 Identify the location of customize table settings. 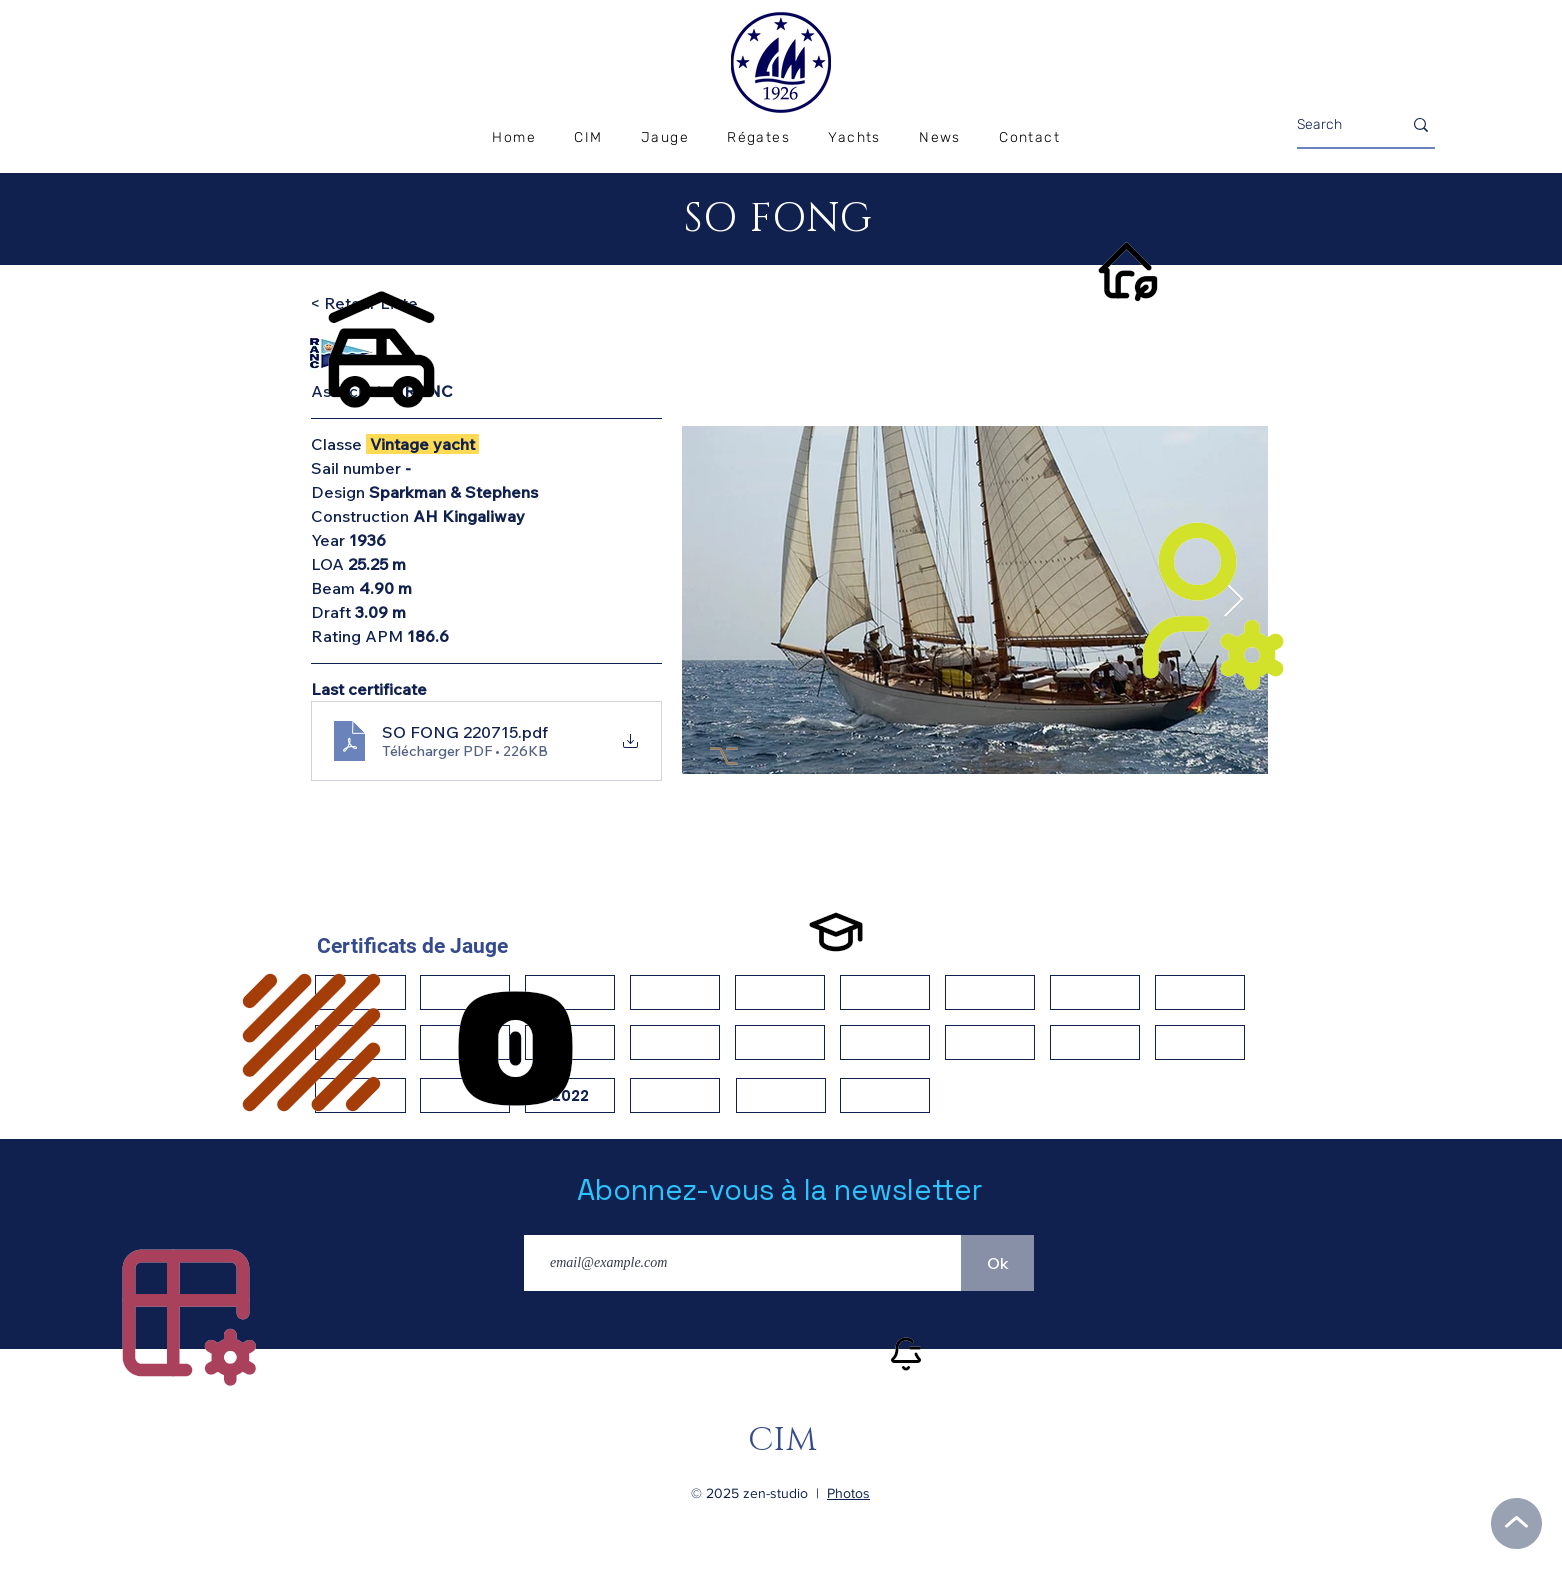
(186, 1313).